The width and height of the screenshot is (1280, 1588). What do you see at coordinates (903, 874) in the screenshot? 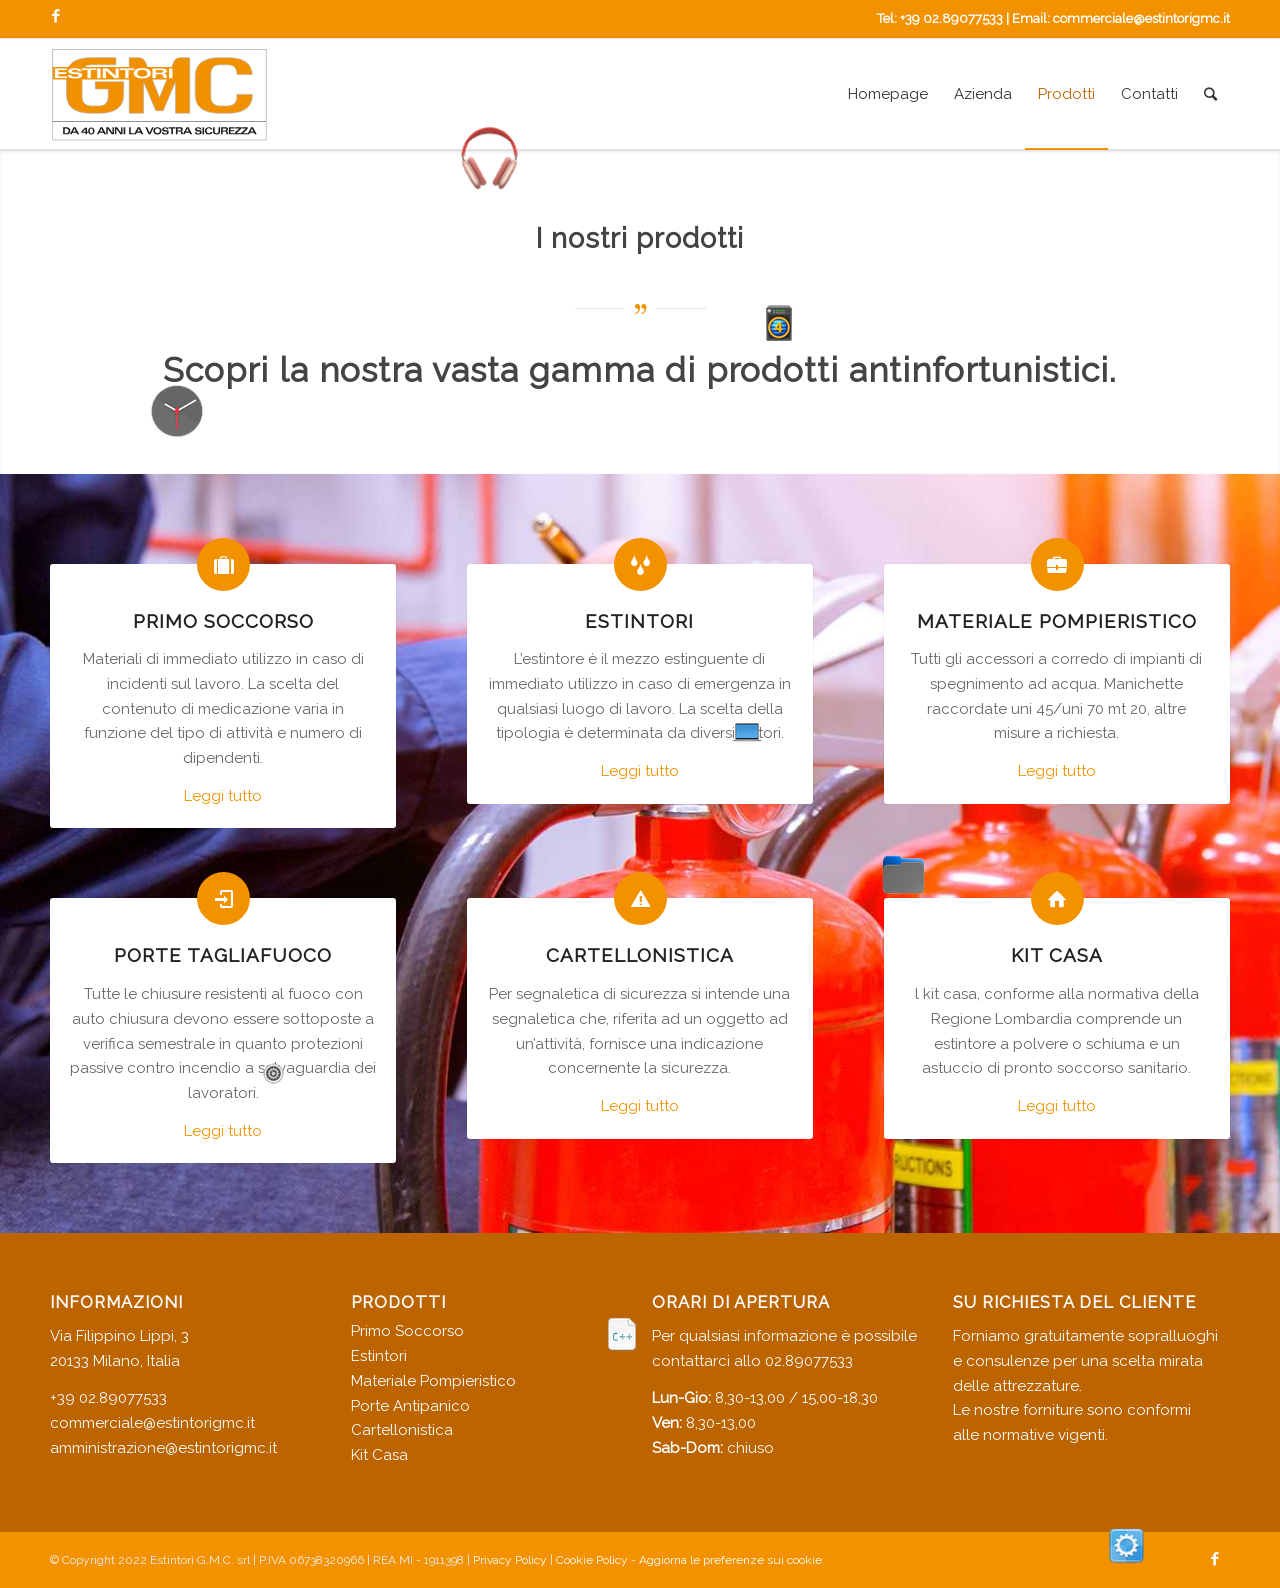
I see `open folder to view contents` at bounding box center [903, 874].